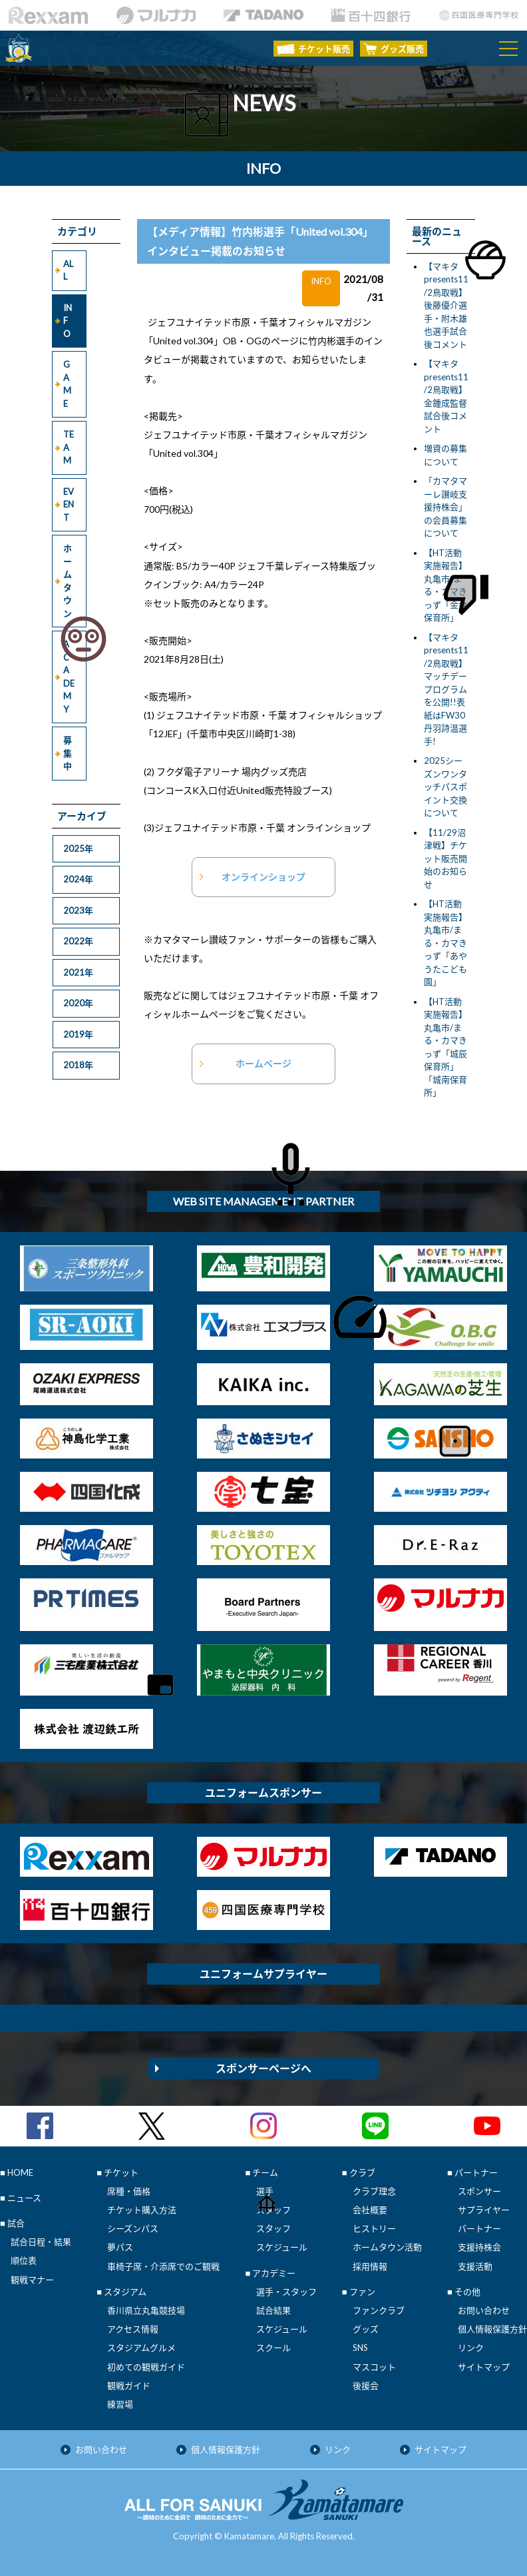 The height and width of the screenshot is (2576, 527). Describe the element at coordinates (485, 260) in the screenshot. I see `view food or meal options` at that location.